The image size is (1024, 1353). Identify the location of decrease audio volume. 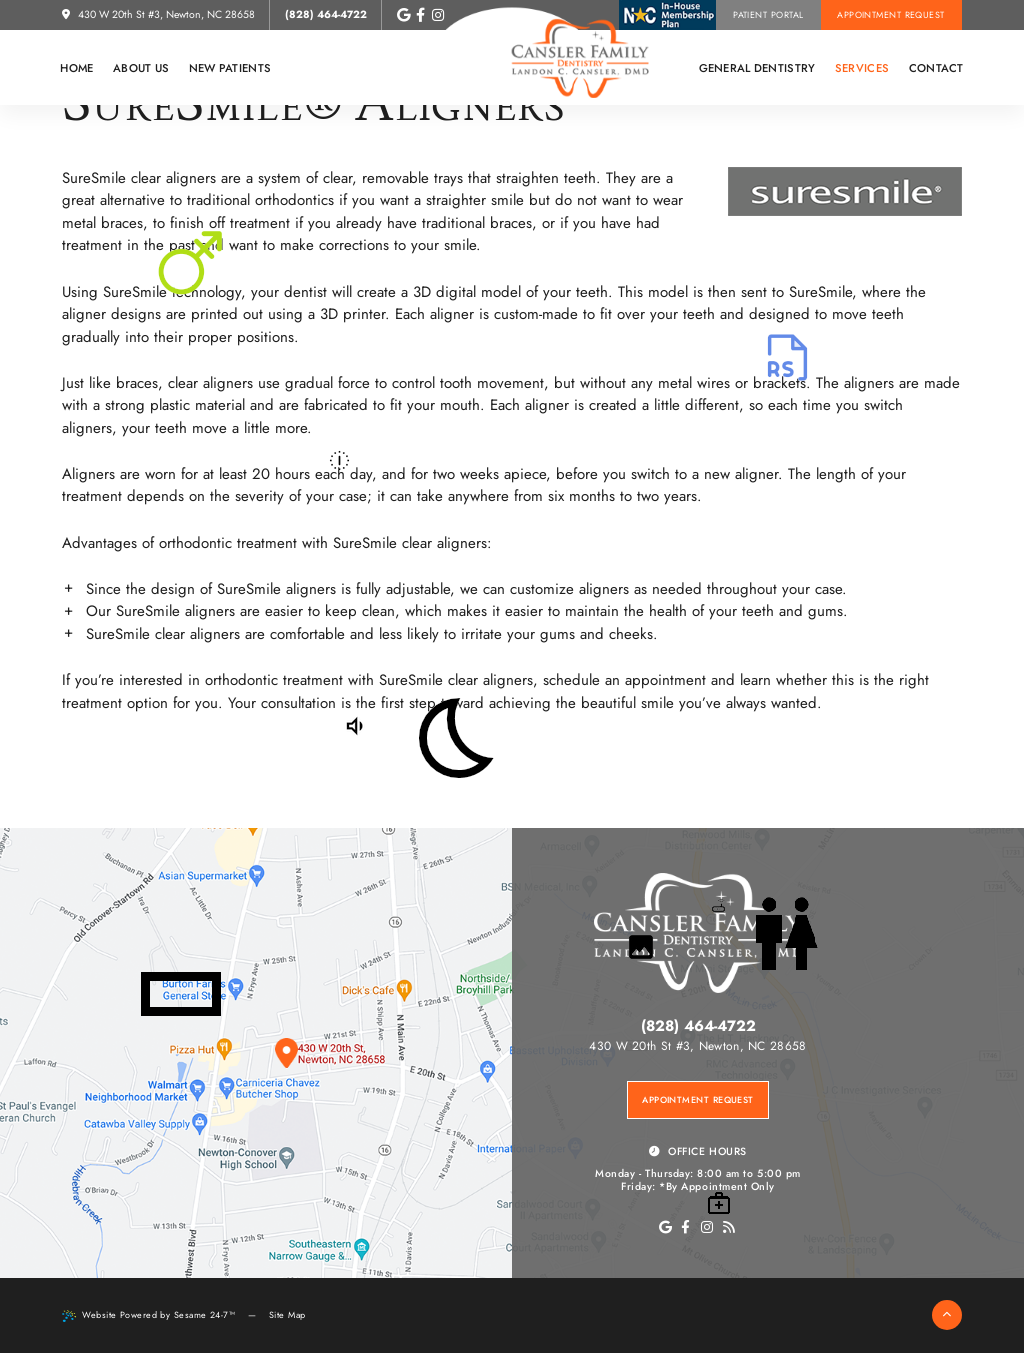
(355, 726).